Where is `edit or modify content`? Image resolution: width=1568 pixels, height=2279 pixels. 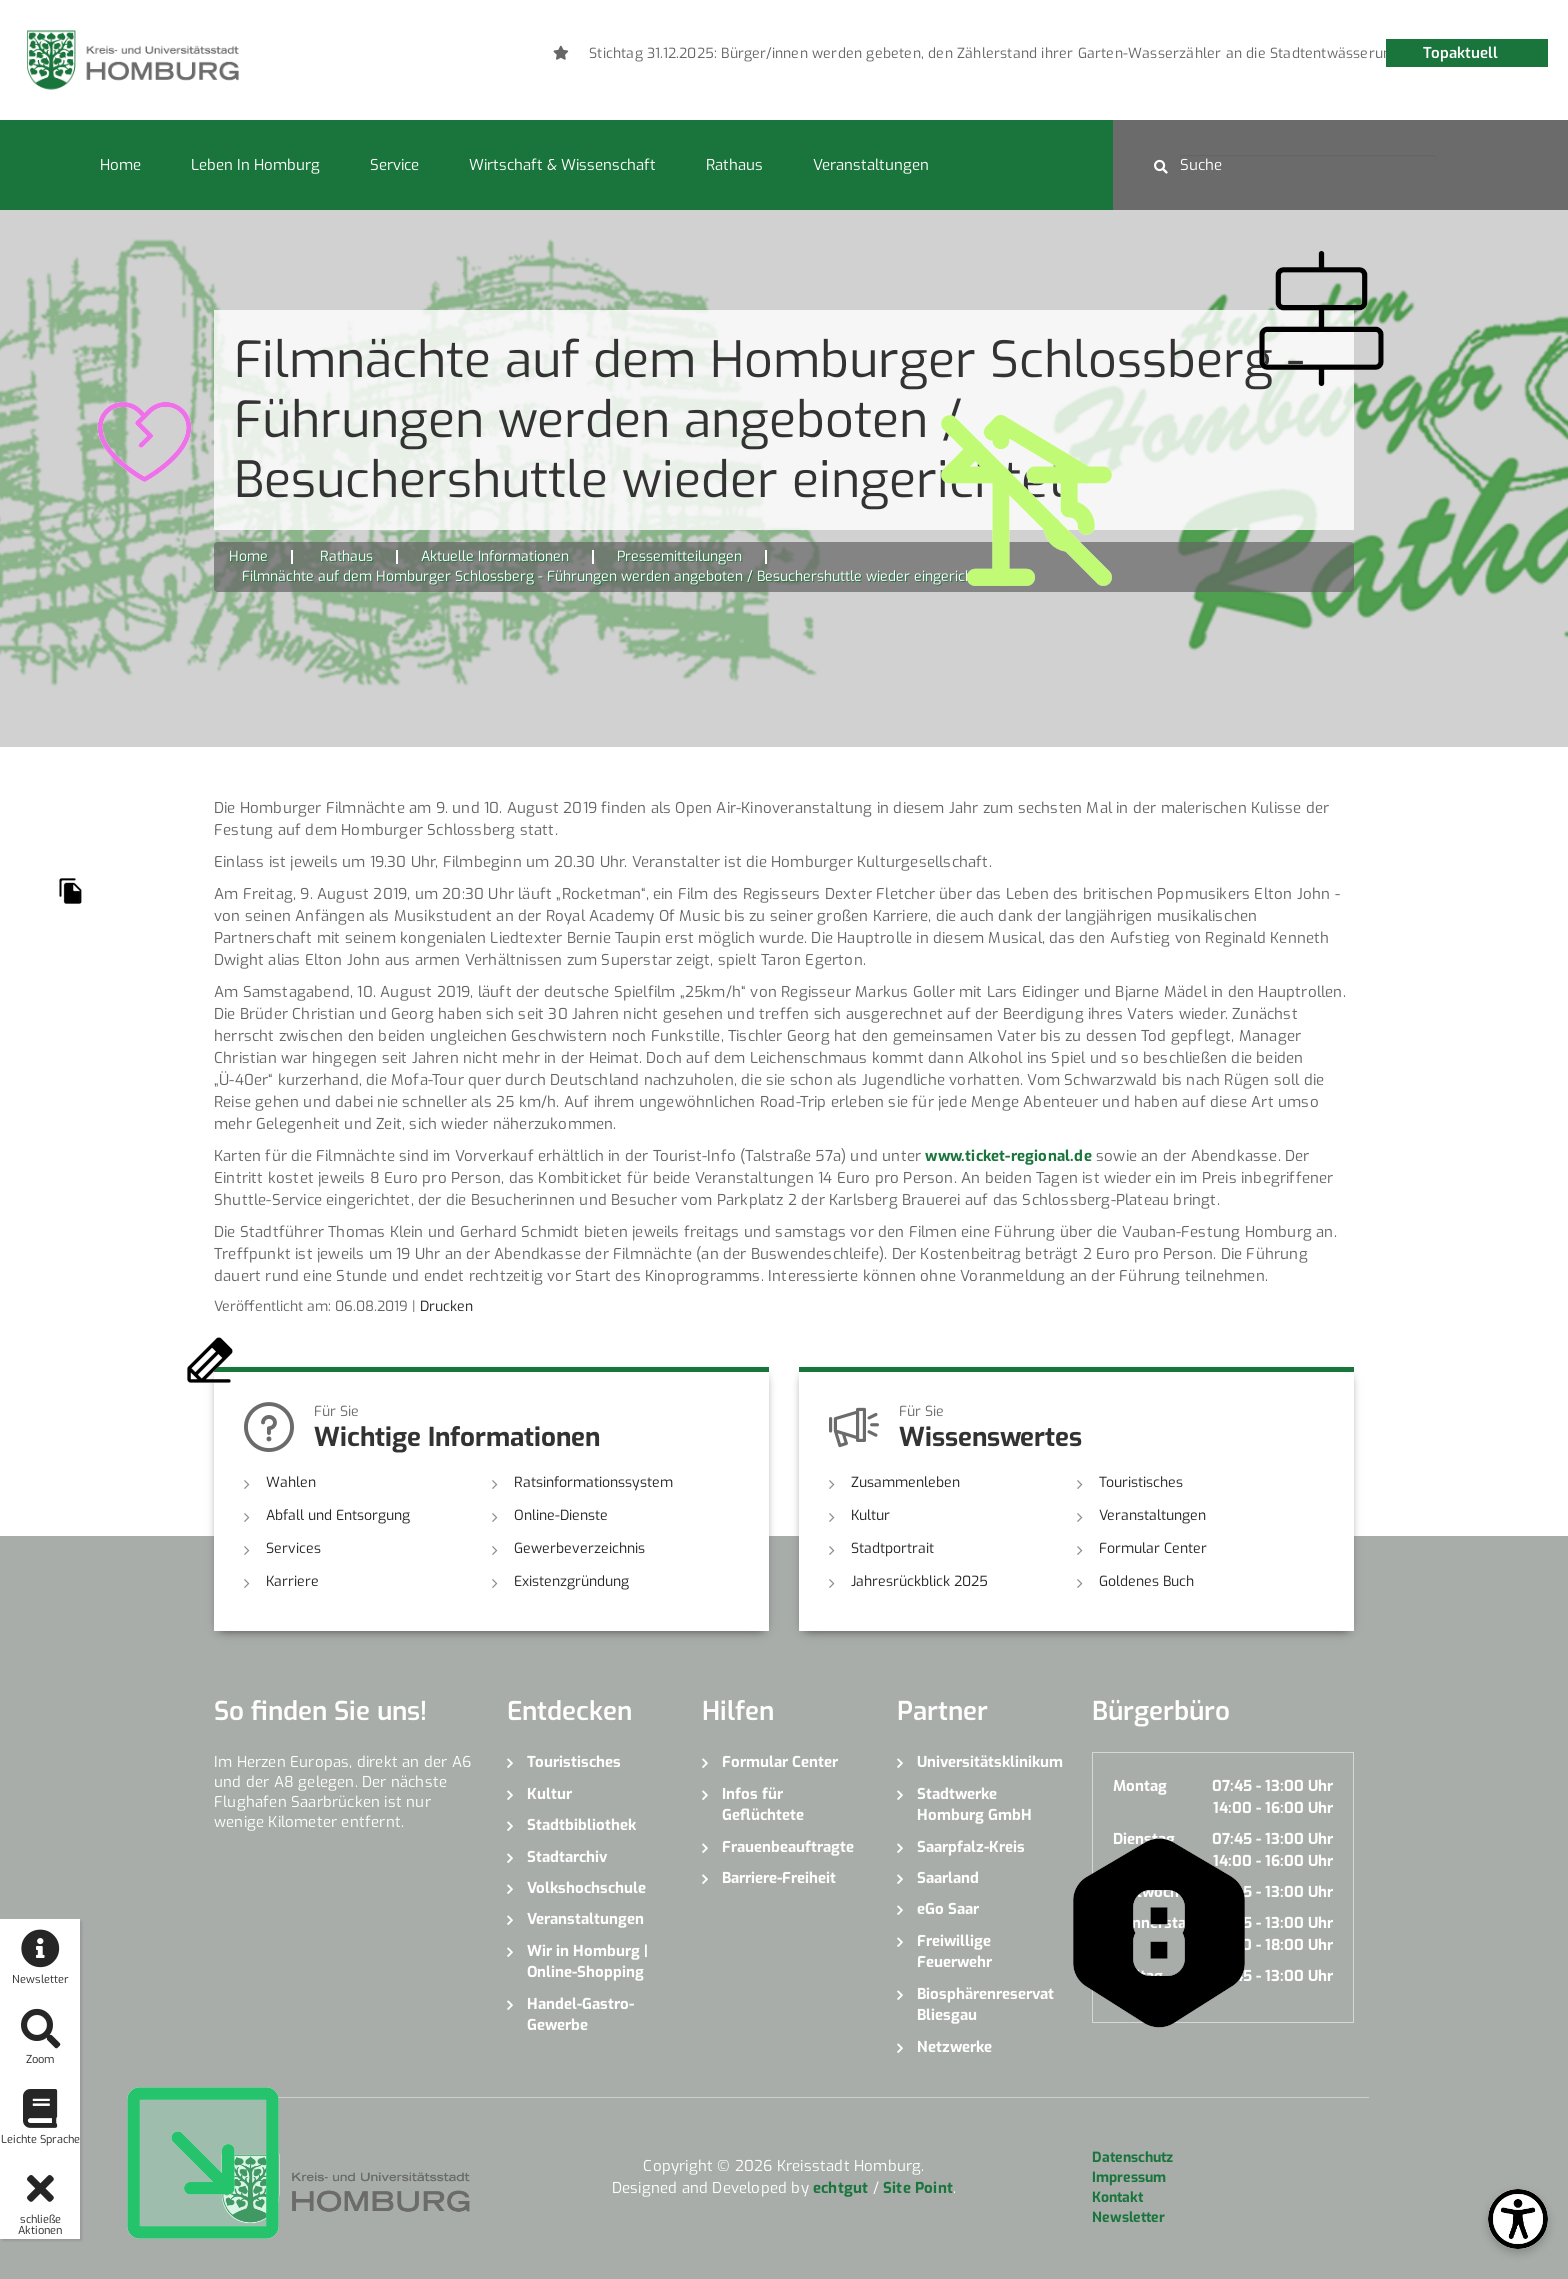
edit or modify content is located at coordinates (209, 1361).